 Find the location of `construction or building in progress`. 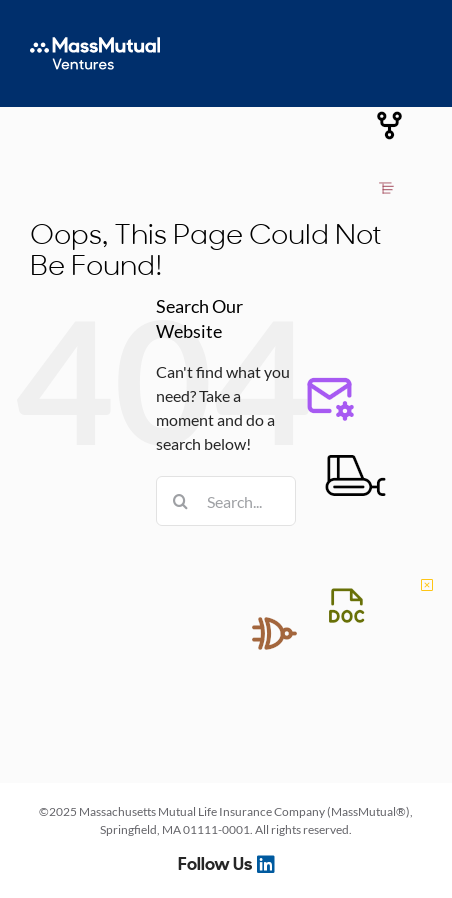

construction or building in progress is located at coordinates (355, 475).